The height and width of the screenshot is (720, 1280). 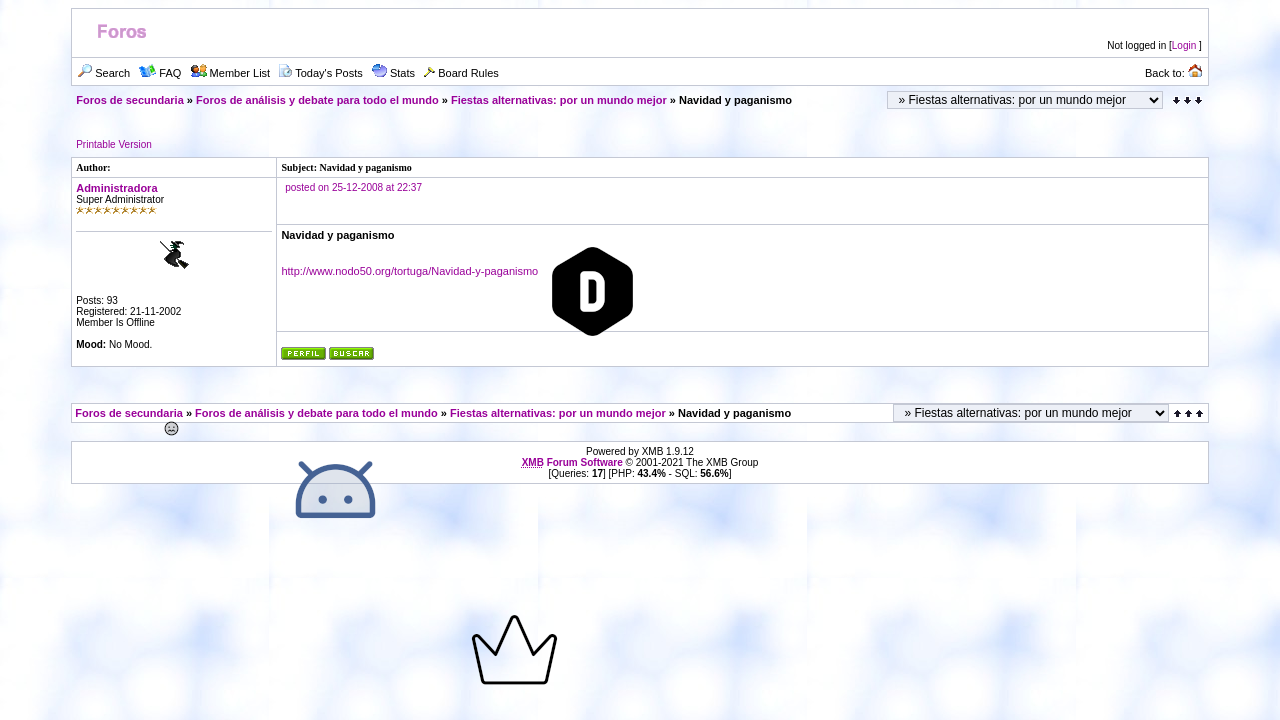 I want to click on indicates a "D" grade or rating level, so click(x=592, y=291).